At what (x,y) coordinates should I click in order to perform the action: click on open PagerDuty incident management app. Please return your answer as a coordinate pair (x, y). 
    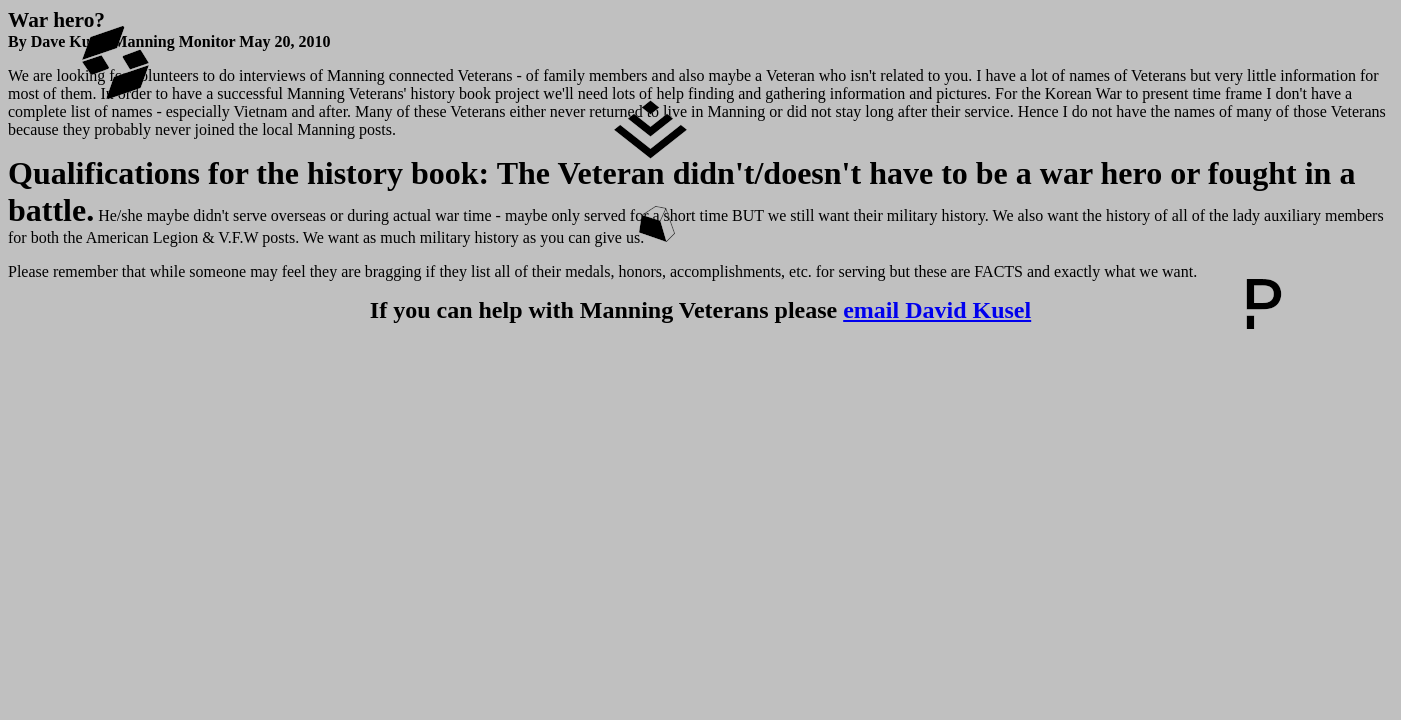
    Looking at the image, I should click on (1264, 304).